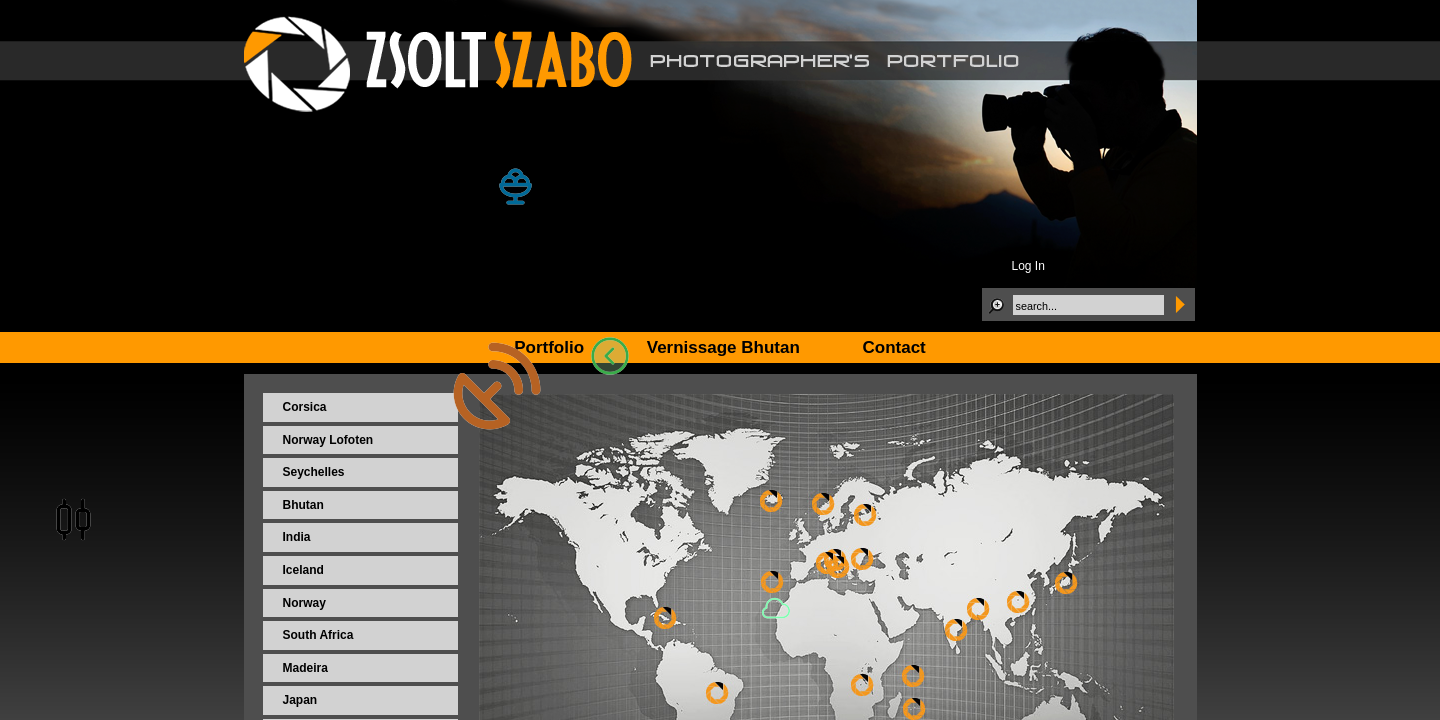 The image size is (1440, 720). What do you see at coordinates (73, 519) in the screenshot?
I see `distribute objects evenly with equal horizontal spacing` at bounding box center [73, 519].